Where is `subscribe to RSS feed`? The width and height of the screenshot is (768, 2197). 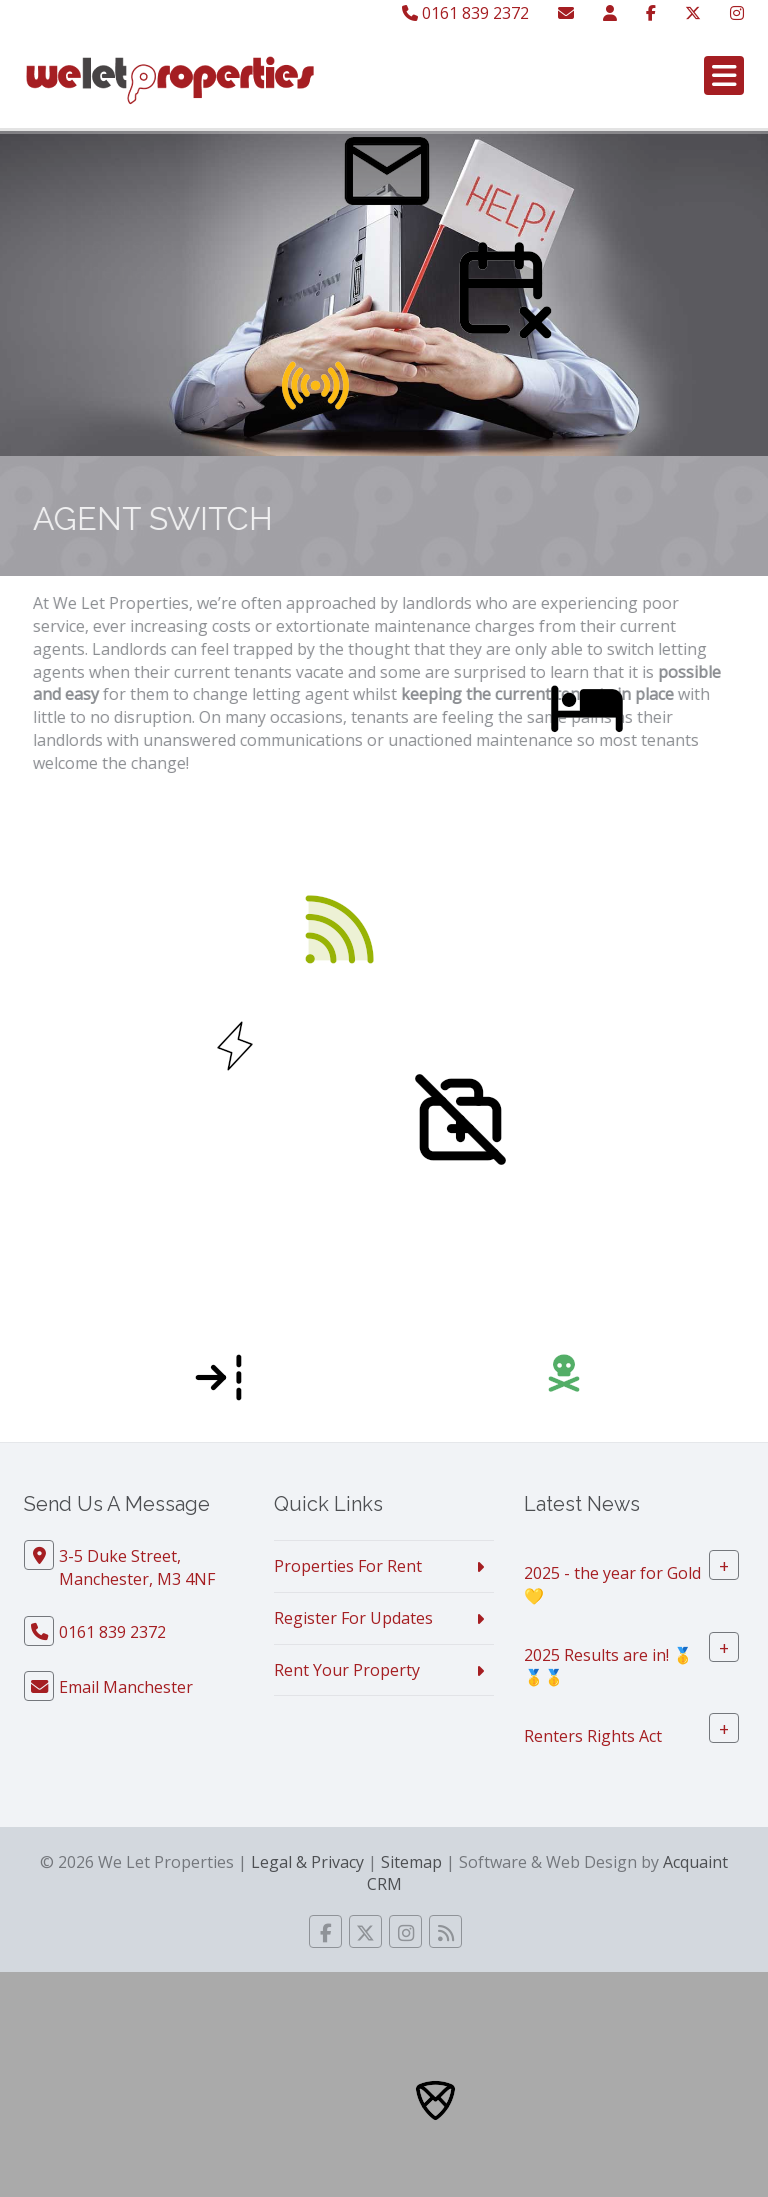 subscribe to RSS feed is located at coordinates (336, 932).